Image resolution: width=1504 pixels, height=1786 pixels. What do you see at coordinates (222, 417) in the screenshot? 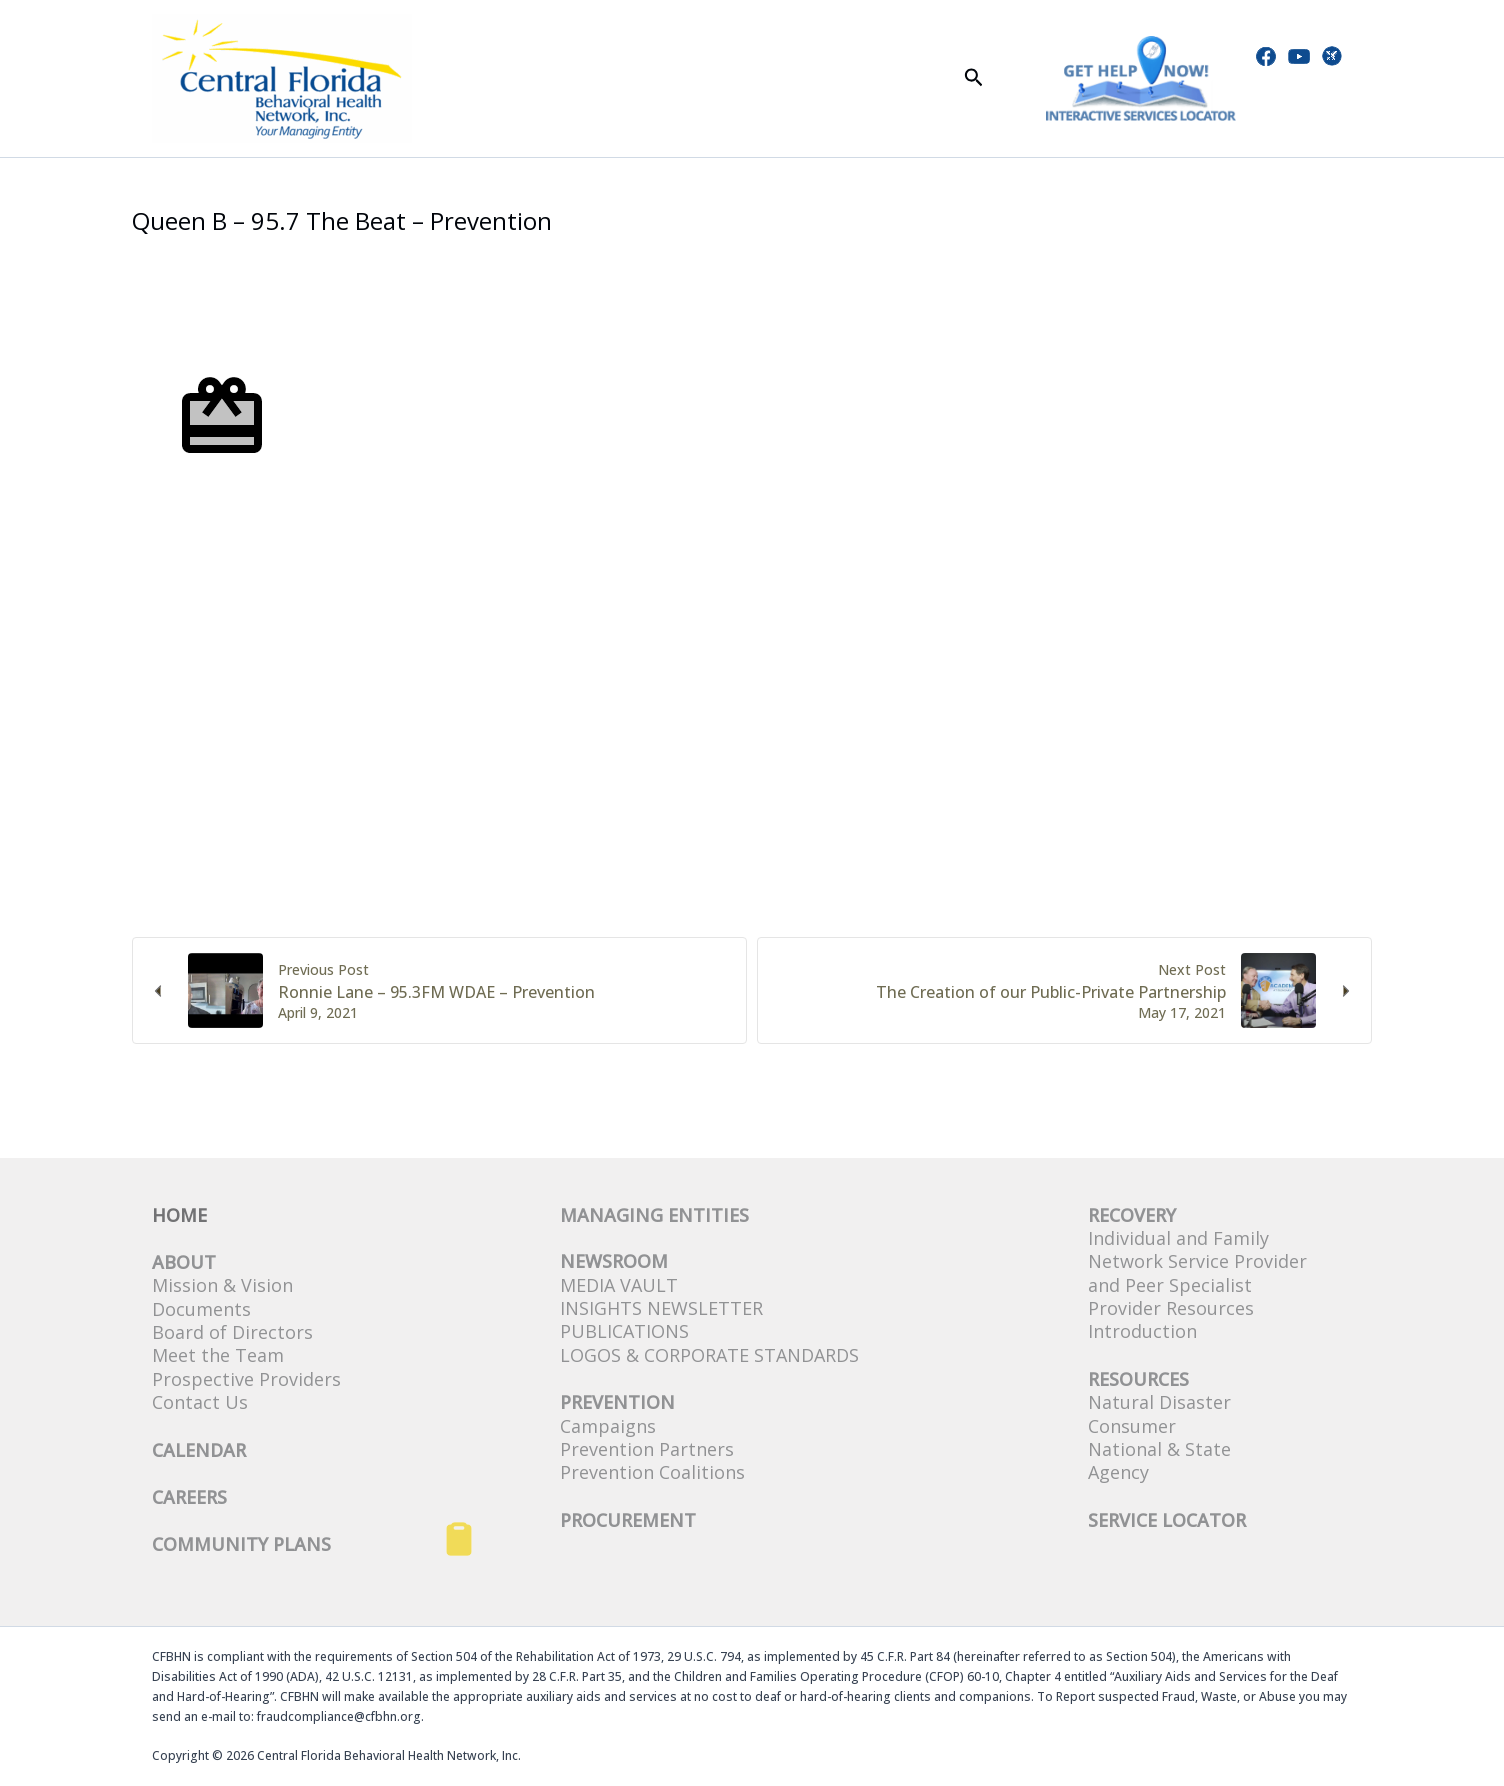
I see `view or redeem a gift card` at bounding box center [222, 417].